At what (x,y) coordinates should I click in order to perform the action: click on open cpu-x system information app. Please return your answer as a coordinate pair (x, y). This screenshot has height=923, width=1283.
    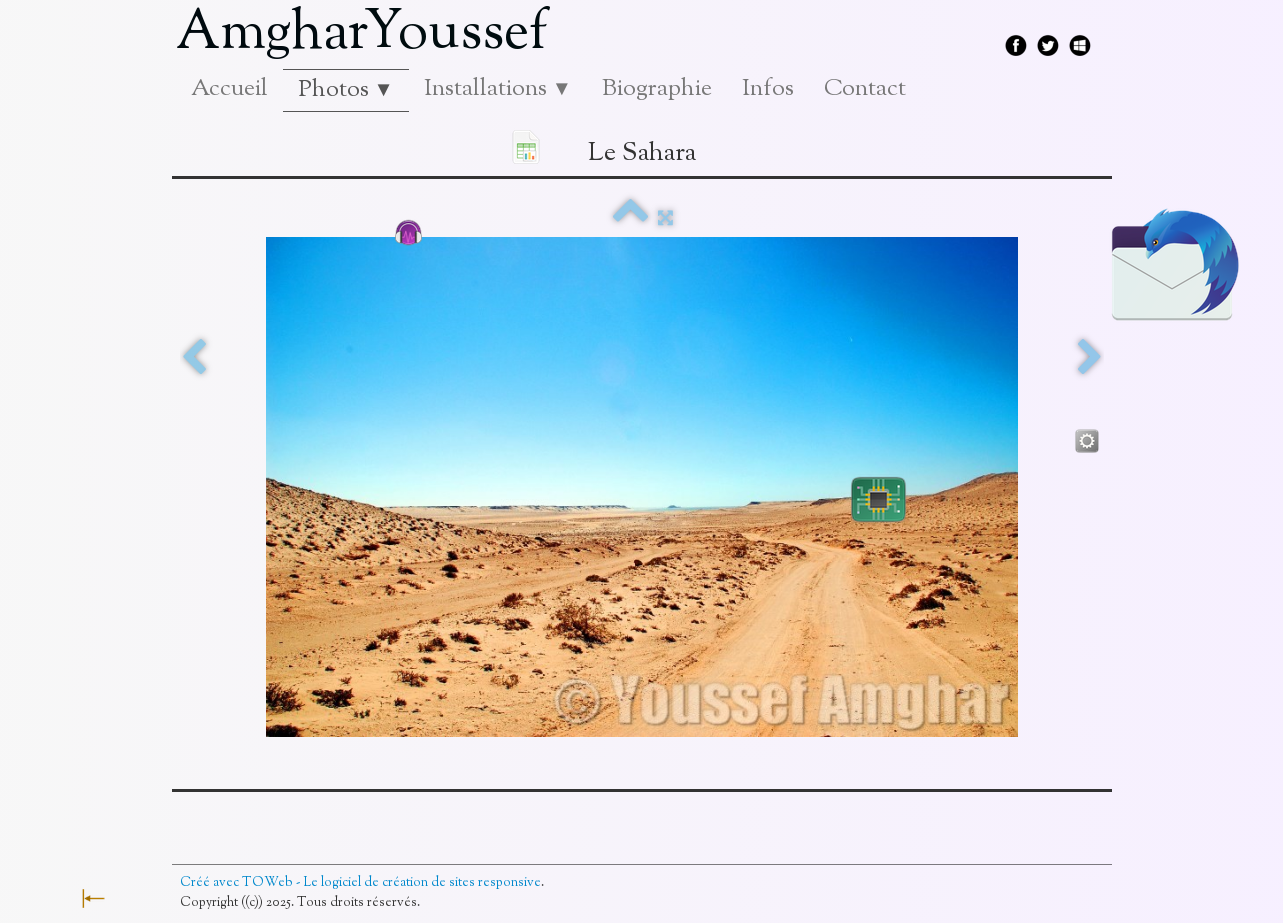
    Looking at the image, I should click on (878, 499).